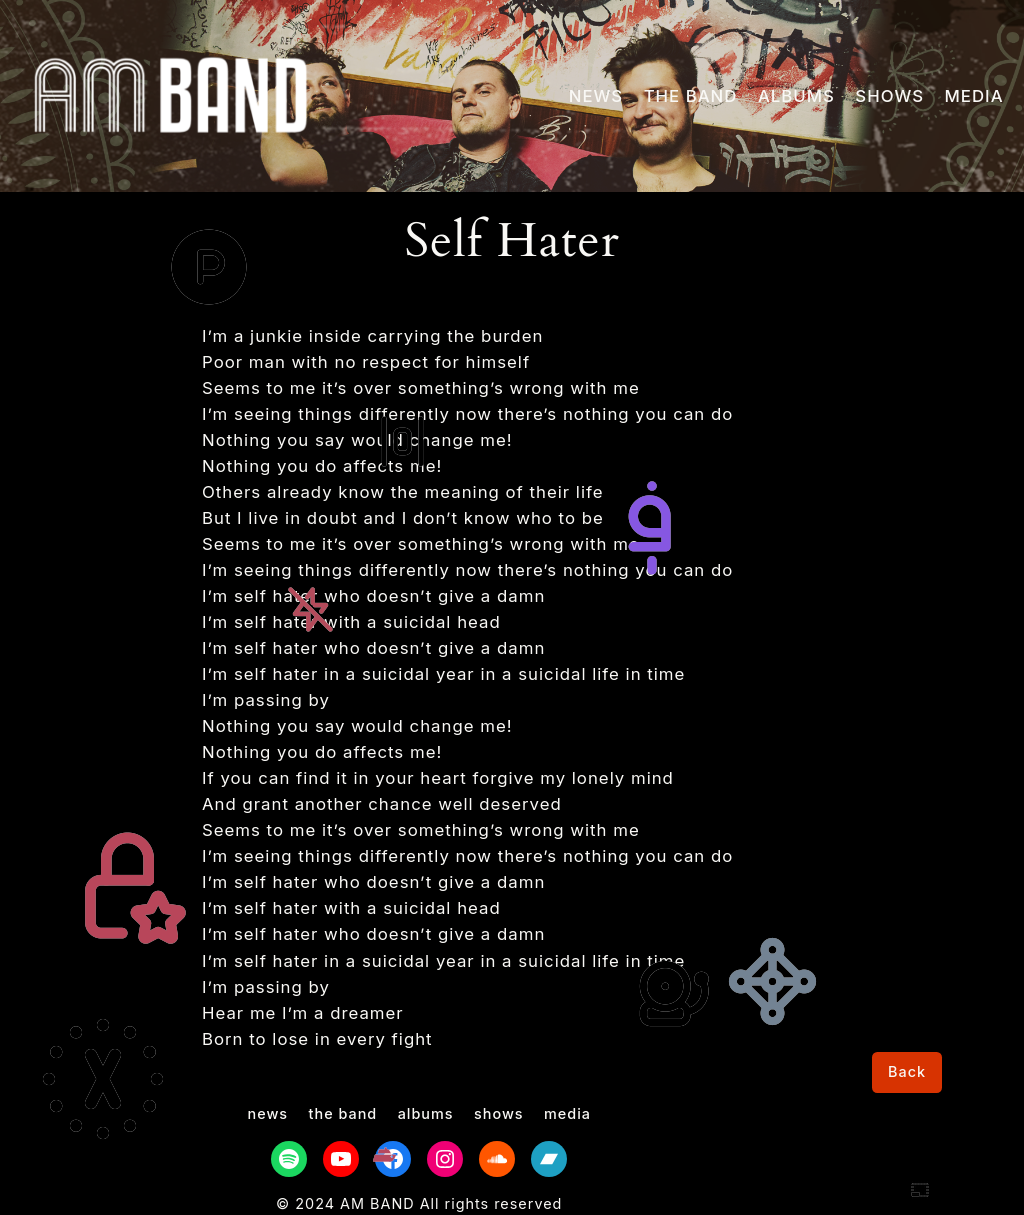 This screenshot has width=1024, height=1215. Describe the element at coordinates (384, 1154) in the screenshot. I see `select ferry as transportation mode` at that location.